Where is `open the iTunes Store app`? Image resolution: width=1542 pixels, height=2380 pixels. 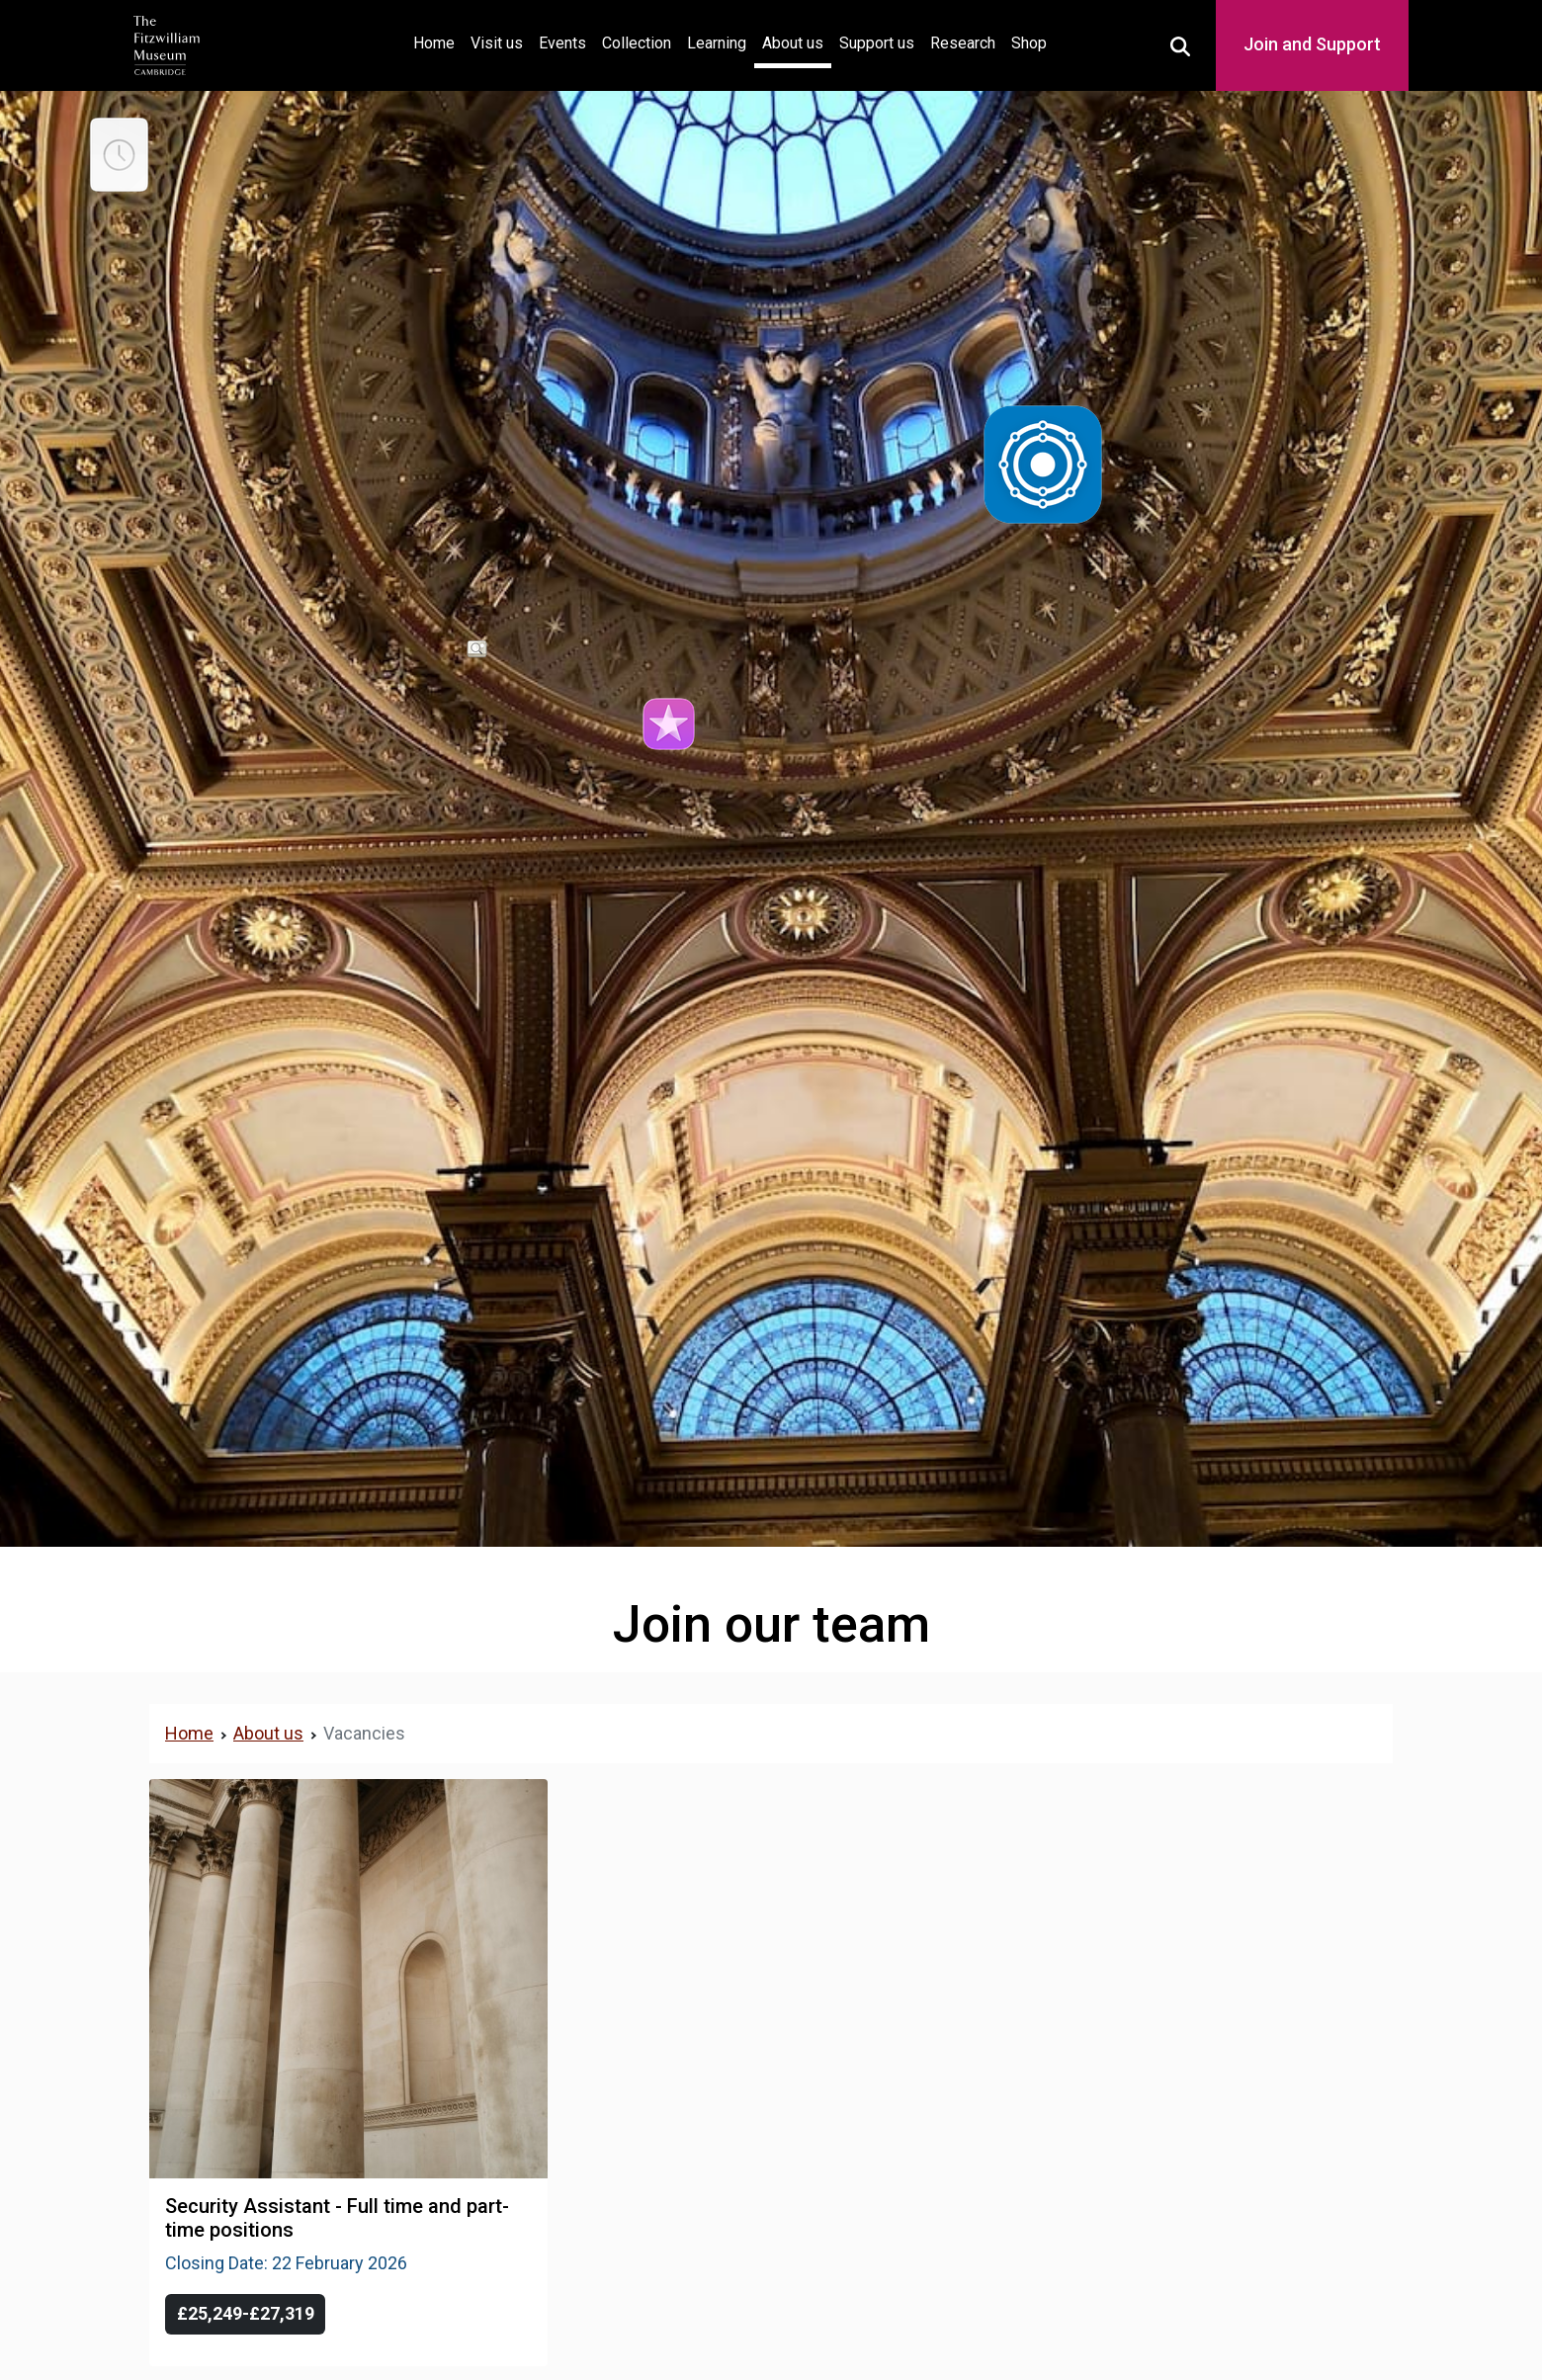
open the iTunes Store app is located at coordinates (668, 723).